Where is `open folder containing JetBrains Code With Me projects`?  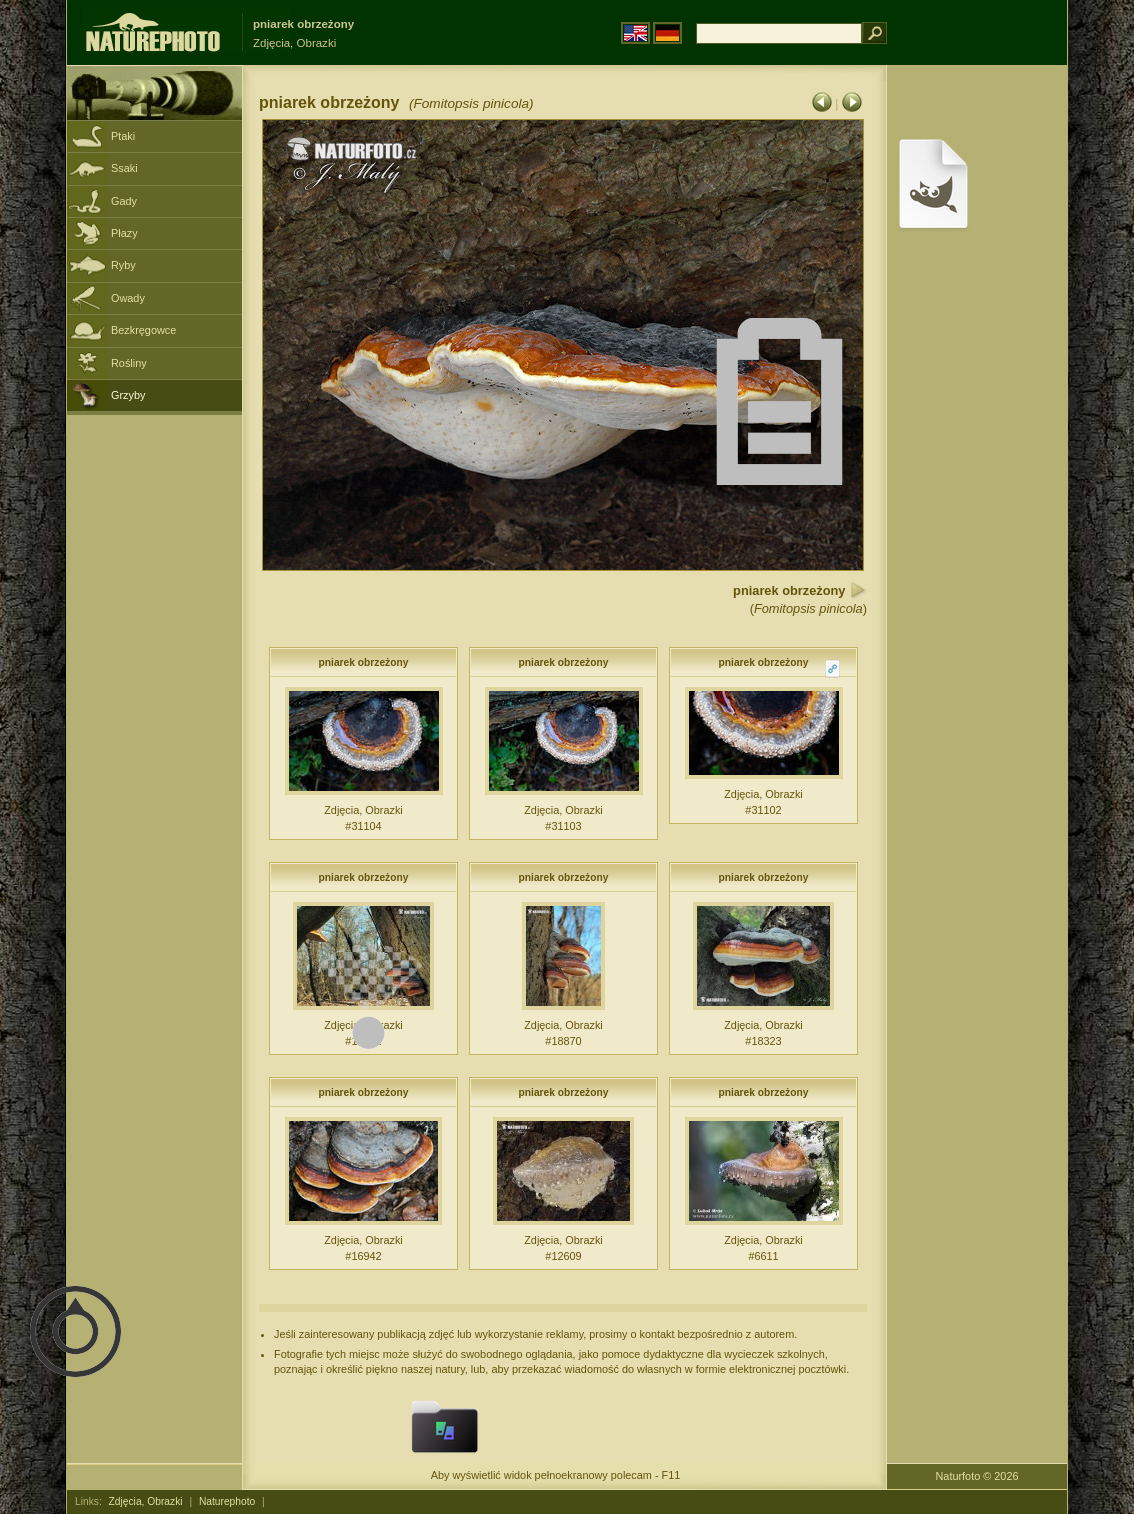
open folder containing JetBrains Code With Me projects is located at coordinates (444, 1428).